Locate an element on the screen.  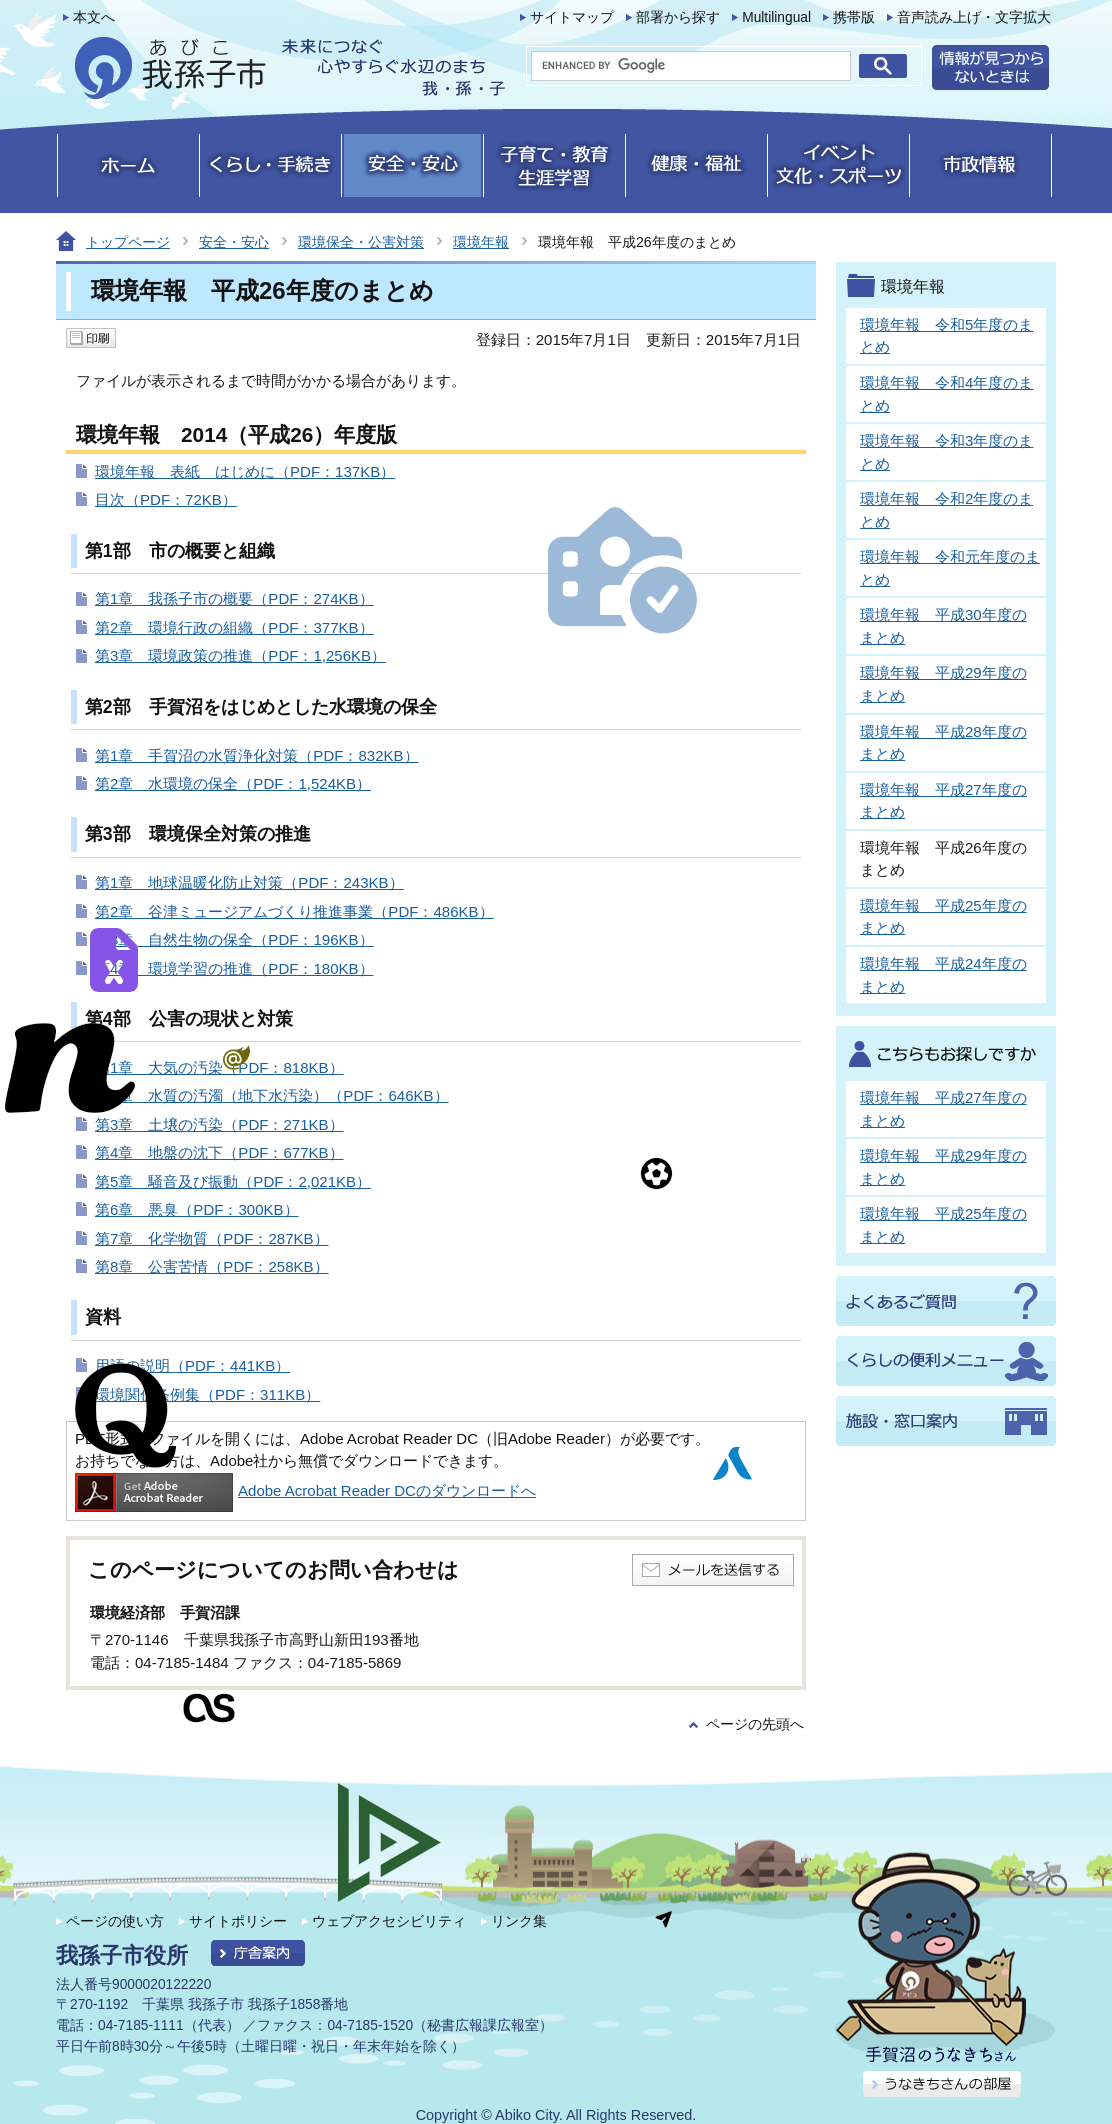
school verification complete is located at coordinates (622, 566).